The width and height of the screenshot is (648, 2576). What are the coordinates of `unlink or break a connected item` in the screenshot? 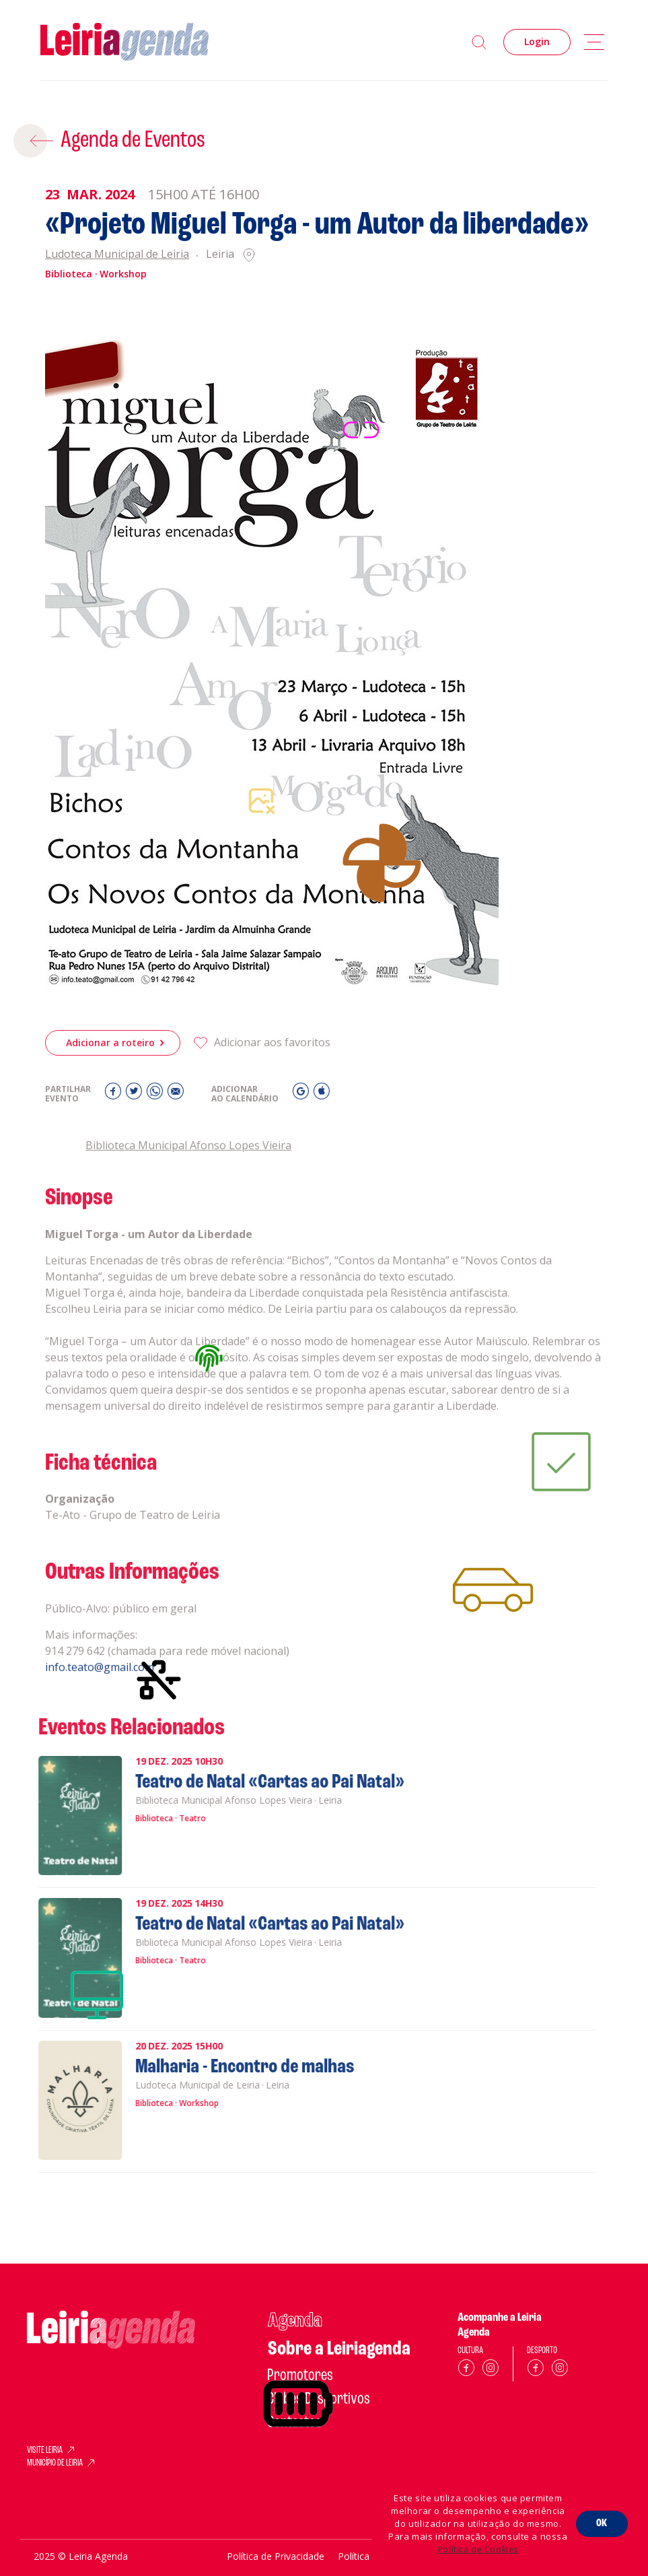 It's located at (361, 430).